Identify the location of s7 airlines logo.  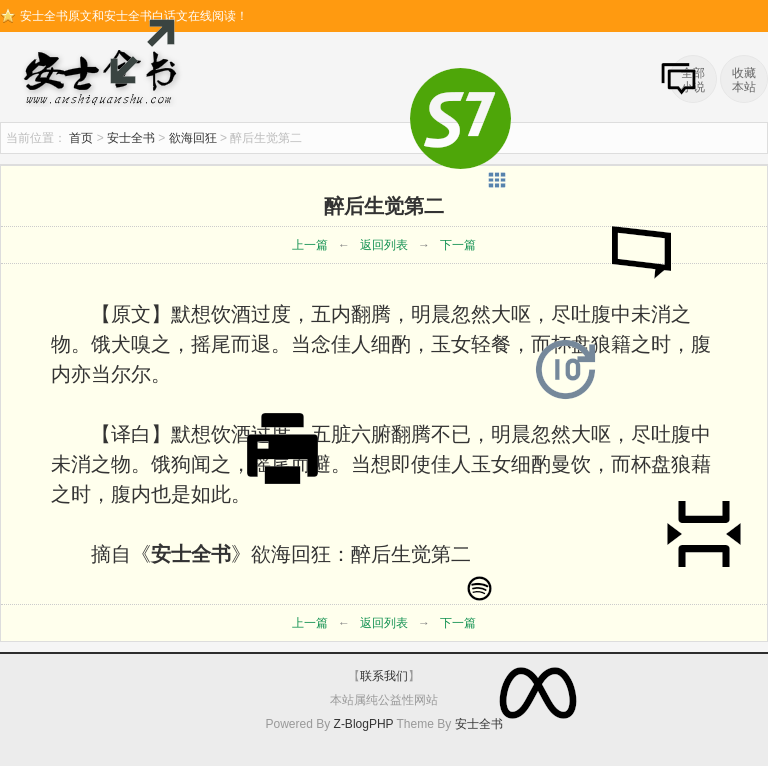
(460, 118).